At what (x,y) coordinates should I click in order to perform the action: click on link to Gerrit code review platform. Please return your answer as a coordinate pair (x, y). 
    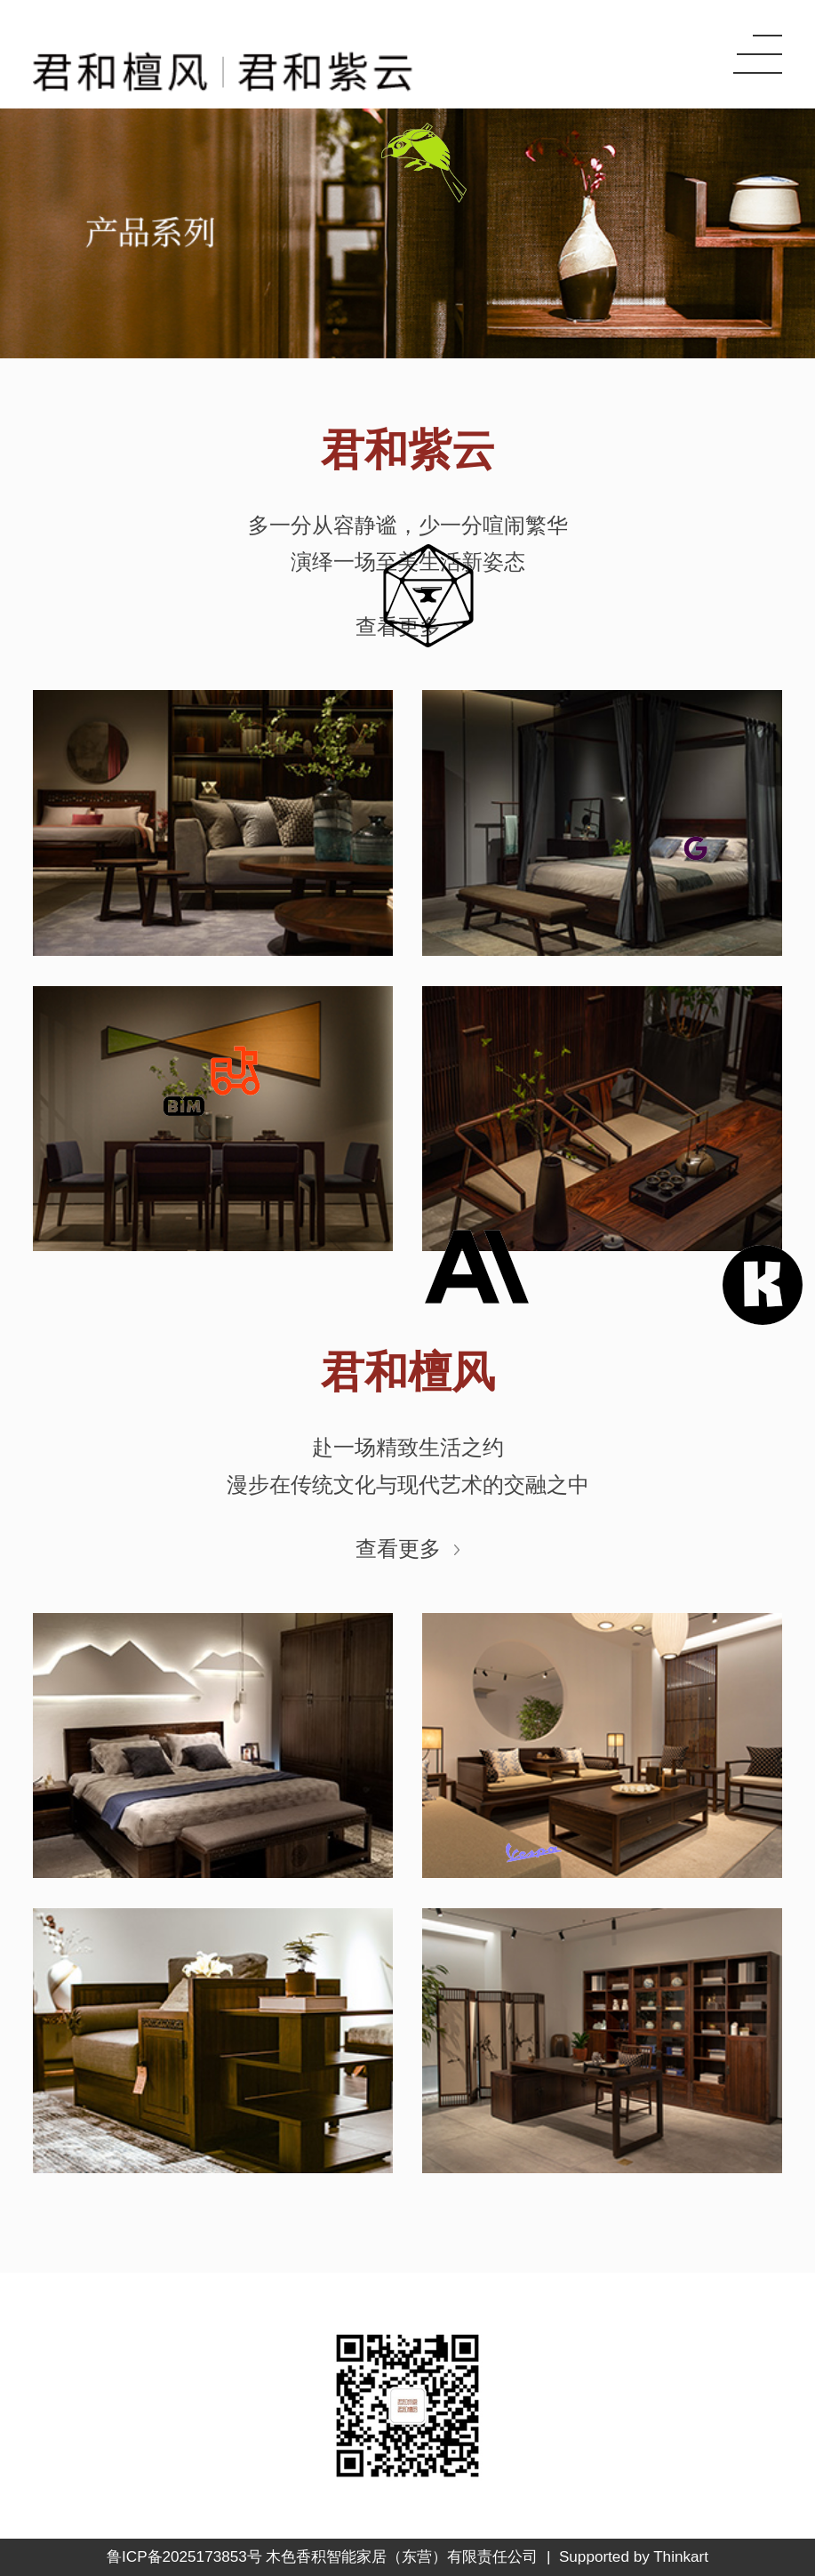
    Looking at the image, I should click on (424, 163).